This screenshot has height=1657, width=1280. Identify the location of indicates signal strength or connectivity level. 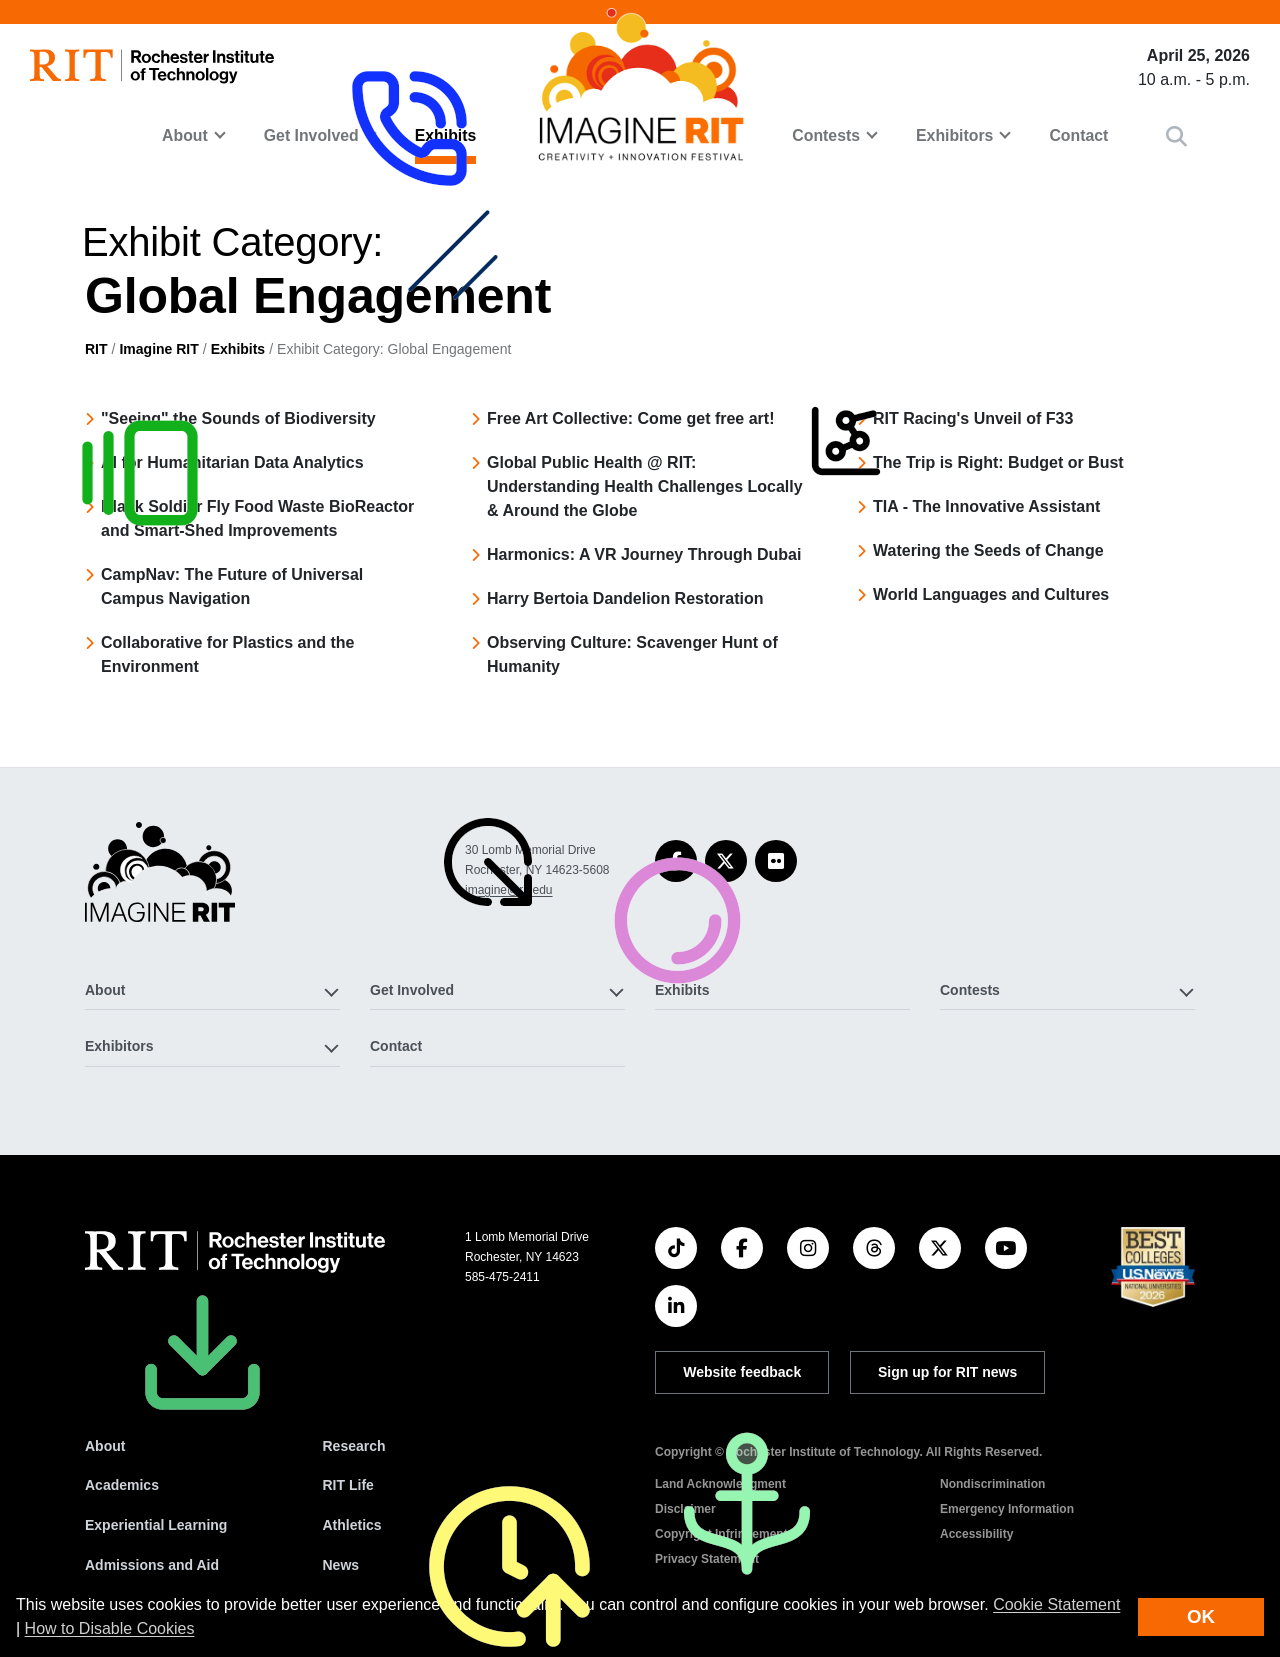
(455, 257).